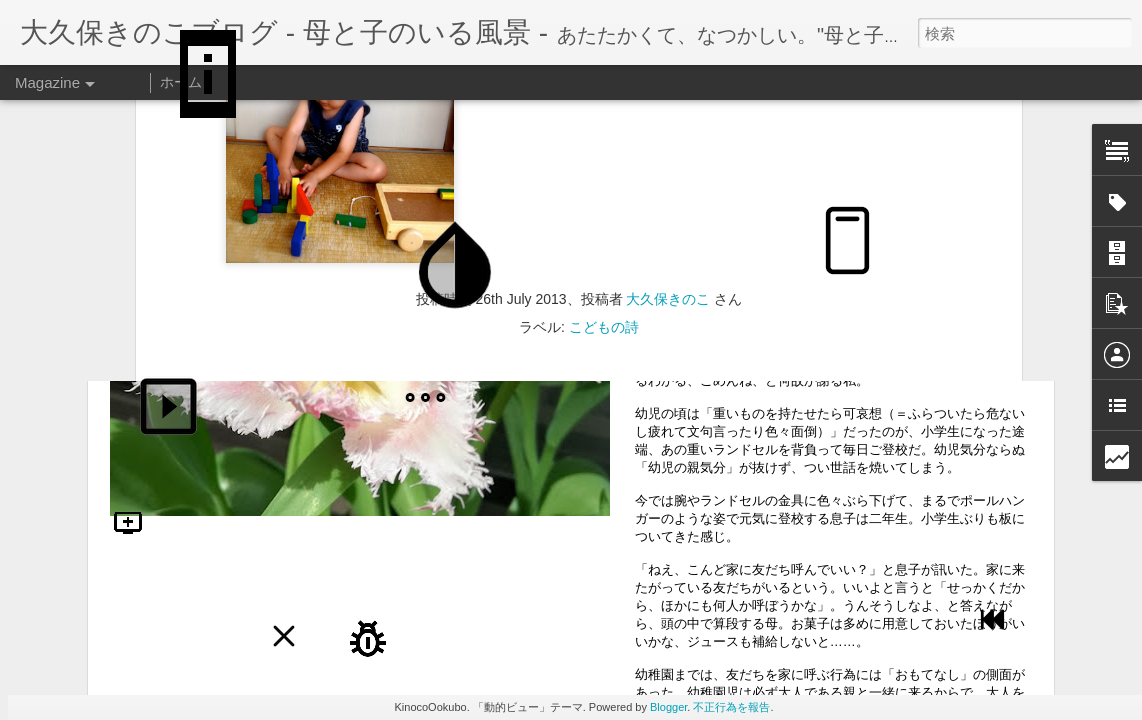 The image size is (1142, 720). I want to click on access device speaker settings, so click(847, 240).